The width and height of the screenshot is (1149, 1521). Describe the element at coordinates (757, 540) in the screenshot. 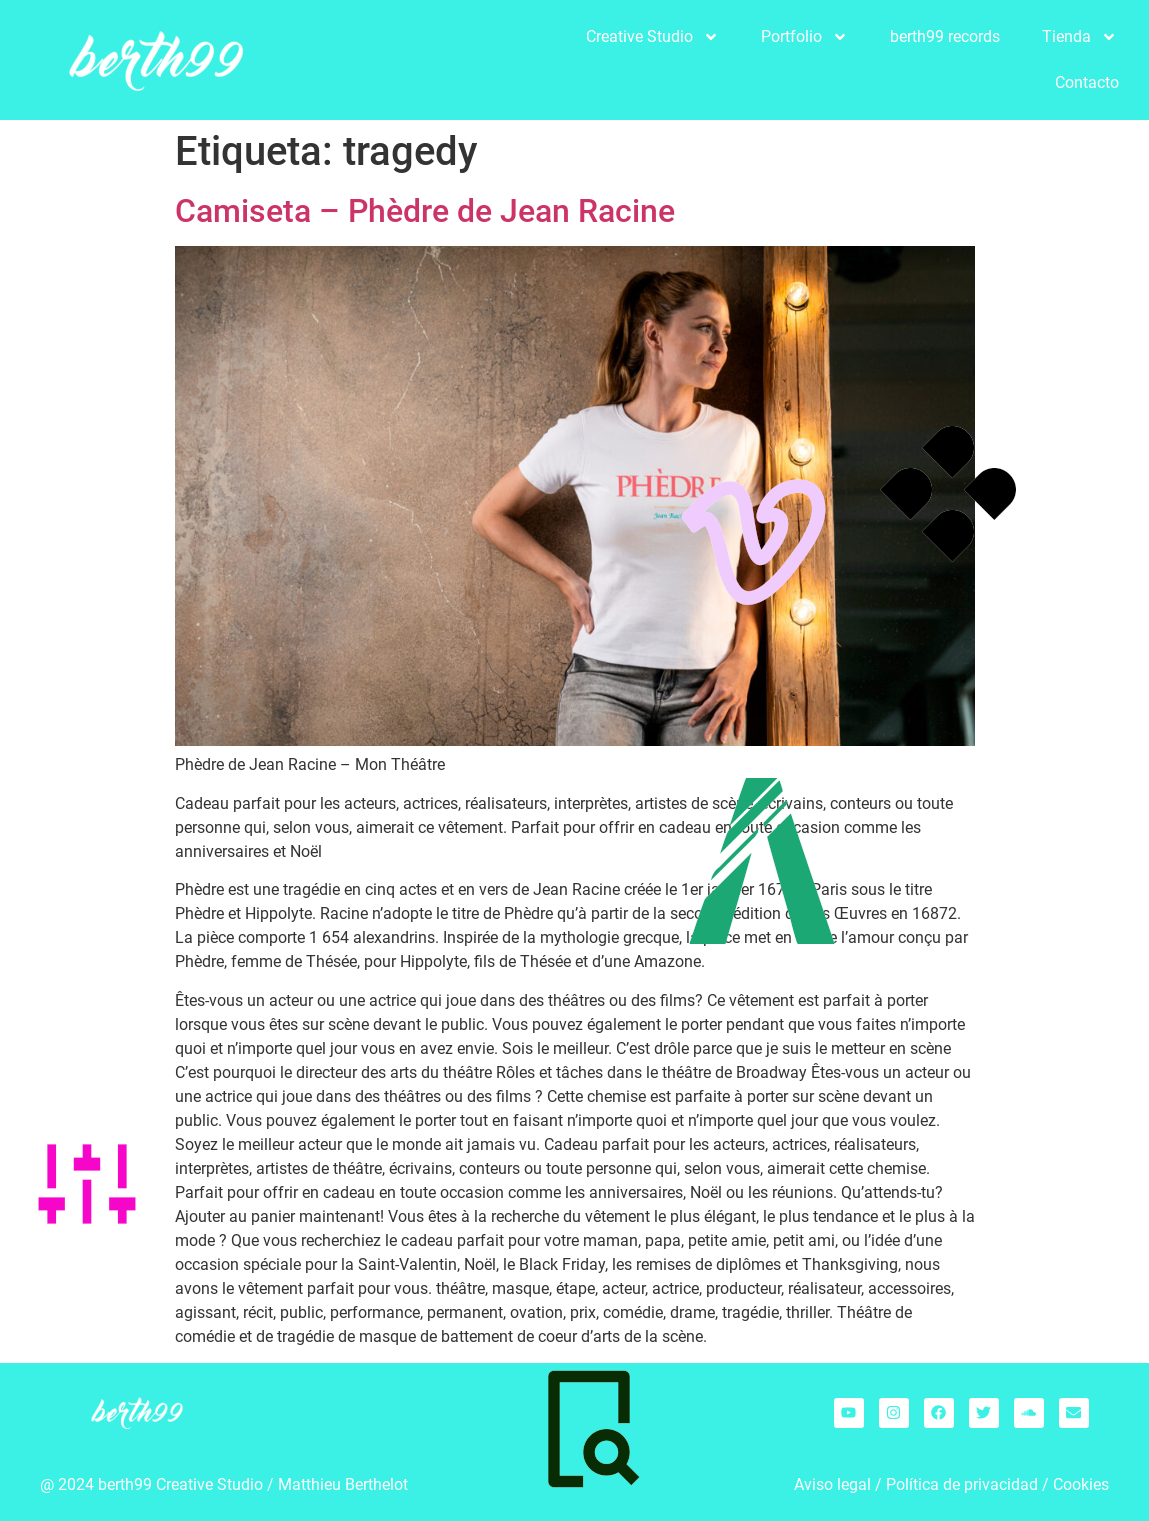

I see `open vimeo app` at that location.